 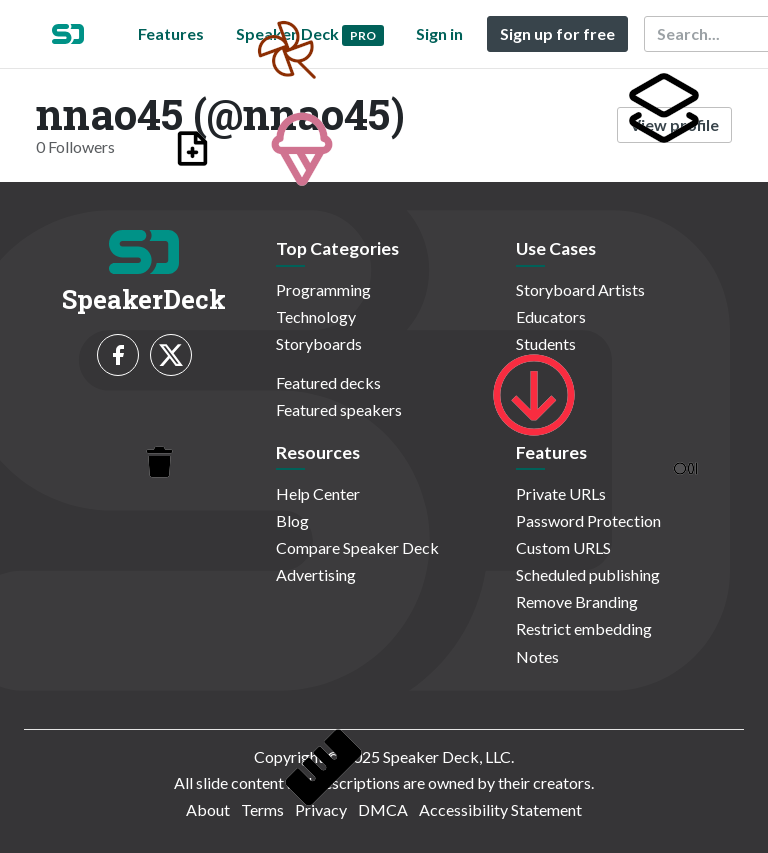 I want to click on delete this item, so click(x=159, y=462).